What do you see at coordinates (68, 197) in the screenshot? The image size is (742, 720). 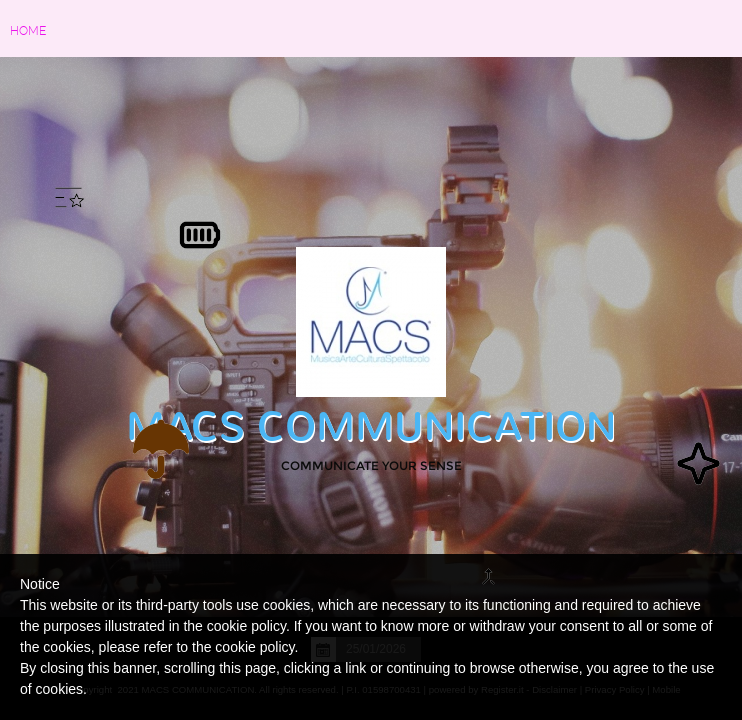 I see `view your favorites list` at bounding box center [68, 197].